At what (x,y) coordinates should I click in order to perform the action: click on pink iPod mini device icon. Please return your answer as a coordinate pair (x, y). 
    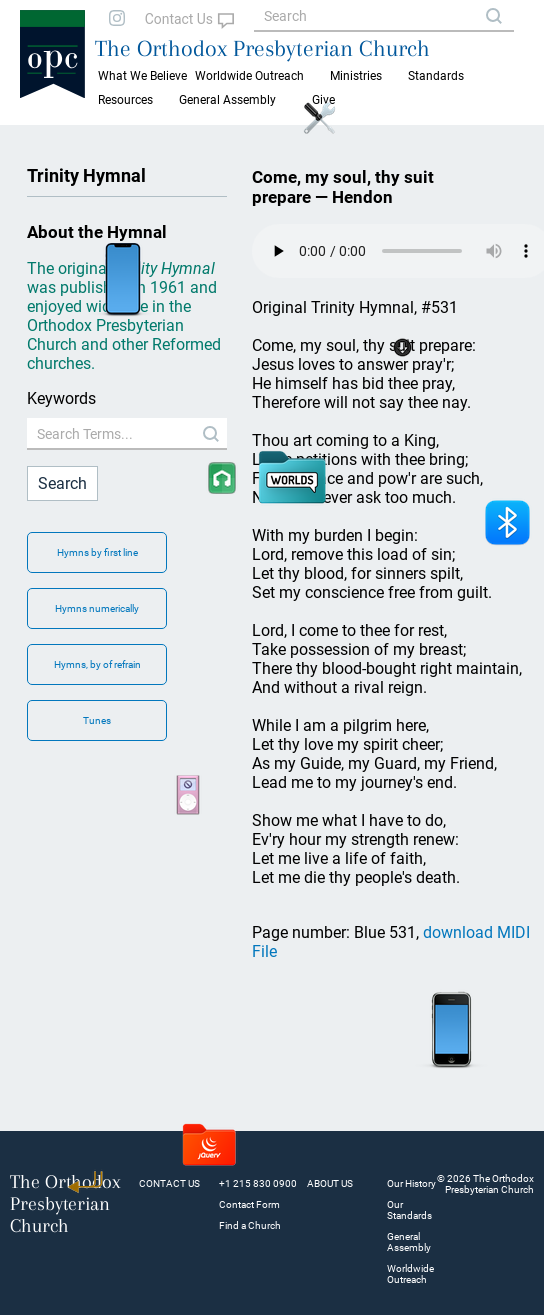
    Looking at the image, I should click on (188, 795).